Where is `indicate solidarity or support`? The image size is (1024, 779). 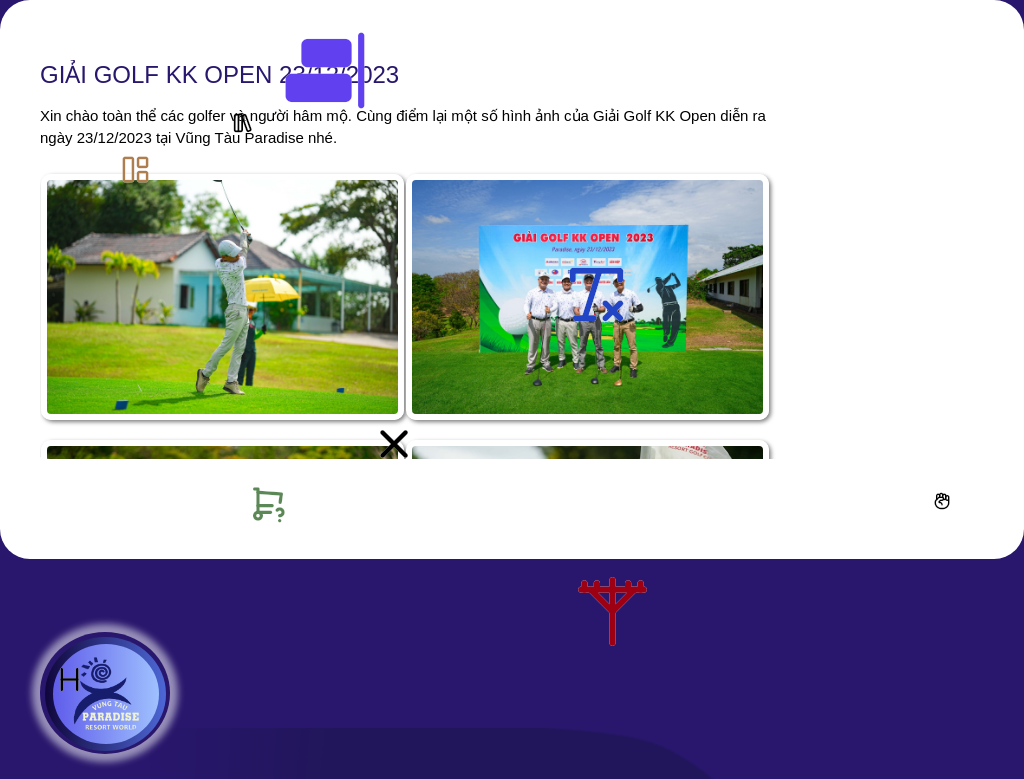
indicate solidarity or support is located at coordinates (942, 501).